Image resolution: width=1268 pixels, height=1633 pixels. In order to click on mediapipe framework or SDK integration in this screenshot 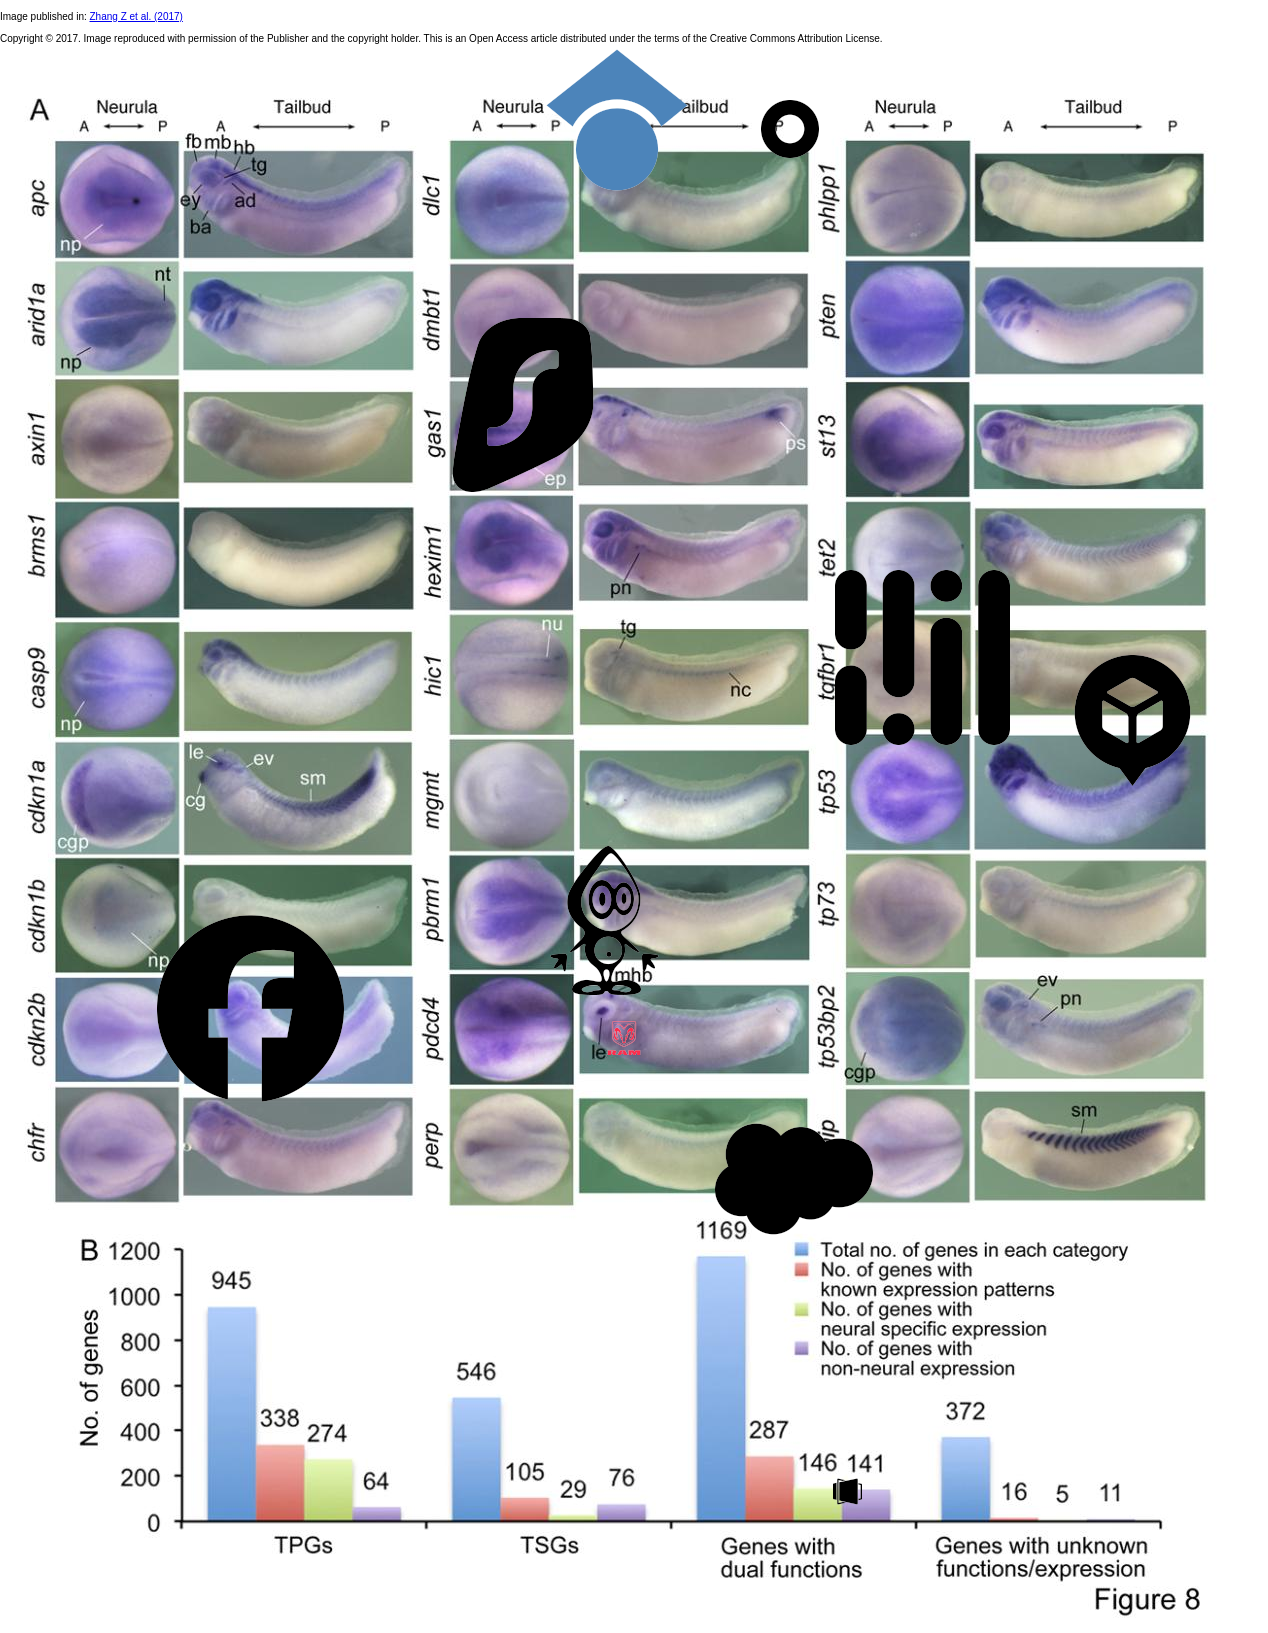, I will do `click(922, 657)`.